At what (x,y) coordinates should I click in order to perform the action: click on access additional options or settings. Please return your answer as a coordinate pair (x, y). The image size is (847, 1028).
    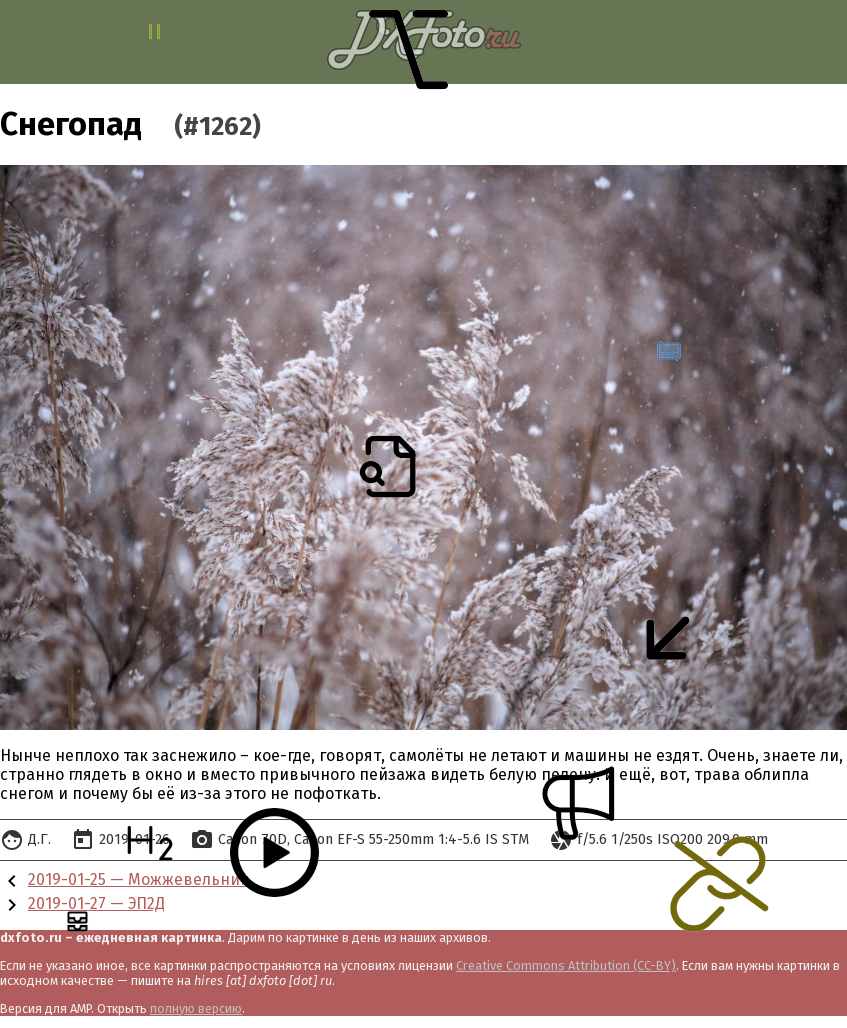
    Looking at the image, I should click on (408, 49).